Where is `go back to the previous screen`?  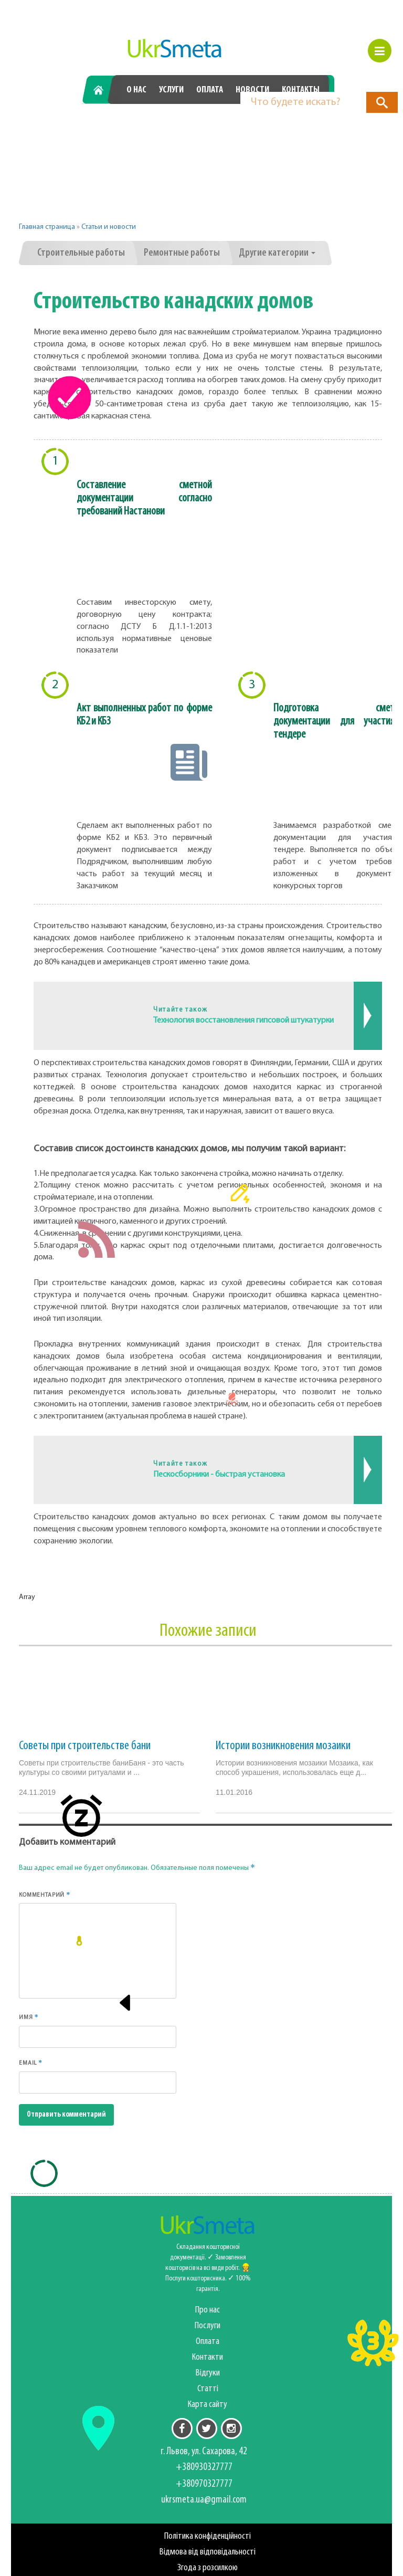 go back to the previous screen is located at coordinates (125, 2003).